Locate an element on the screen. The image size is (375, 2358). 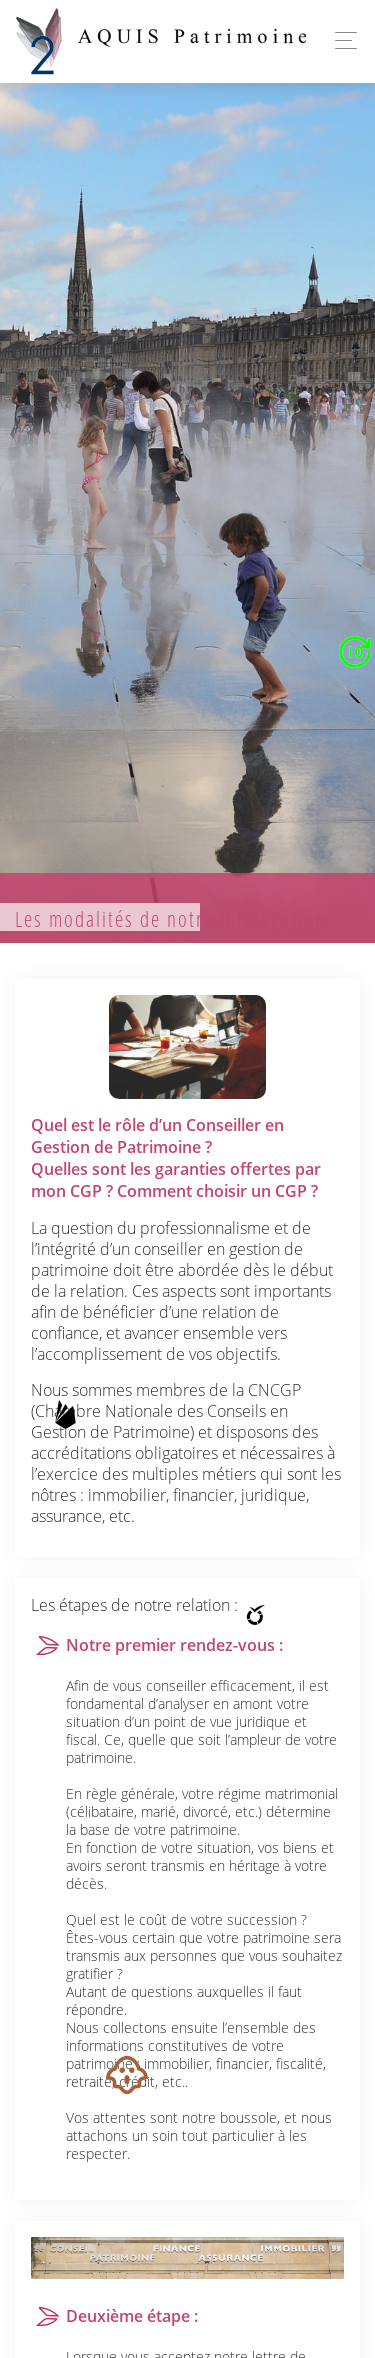
skip forward 10 seconds is located at coordinates (355, 652).